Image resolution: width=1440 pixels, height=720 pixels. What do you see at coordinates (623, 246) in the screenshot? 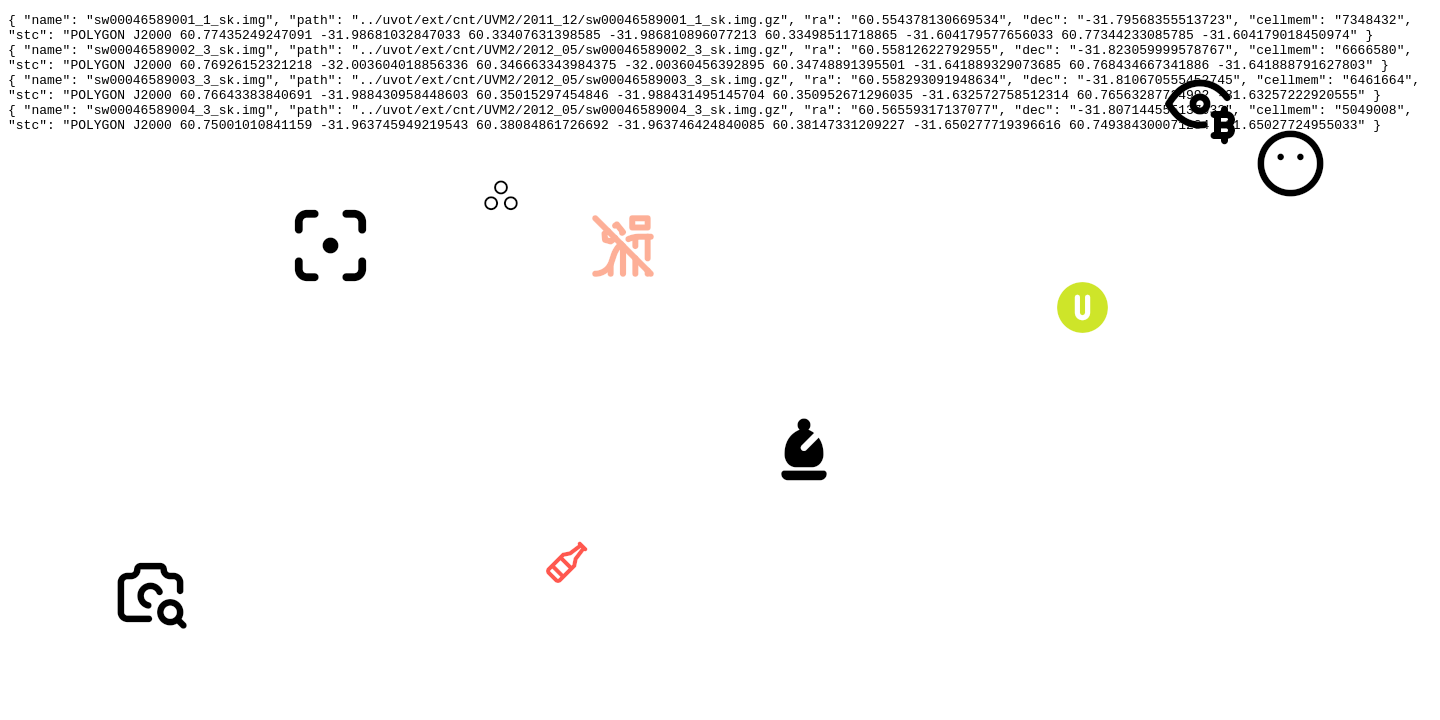
I see `rollercoaster ride unavailable or closed` at bounding box center [623, 246].